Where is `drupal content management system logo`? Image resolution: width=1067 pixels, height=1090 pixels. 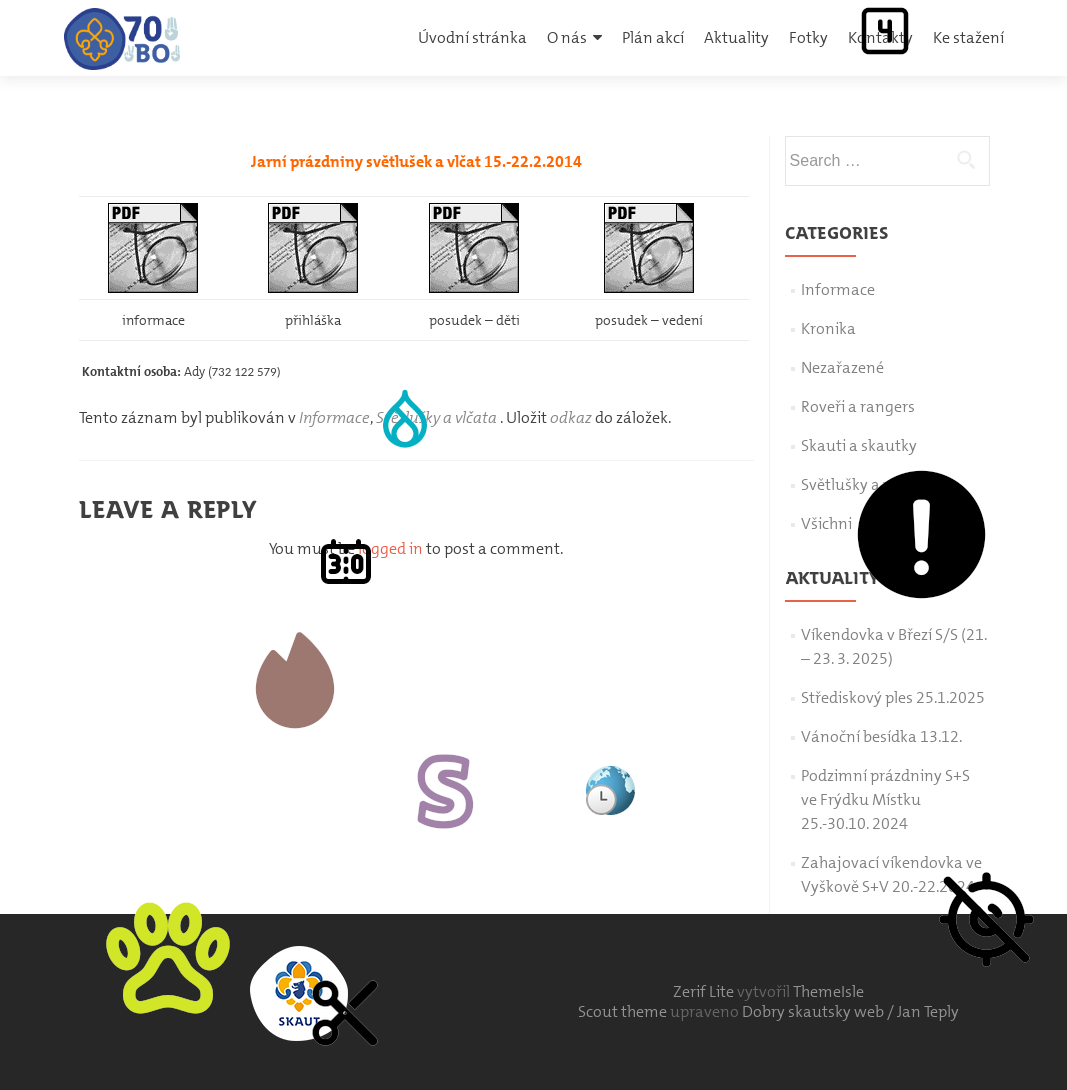 drupal content management system logo is located at coordinates (405, 420).